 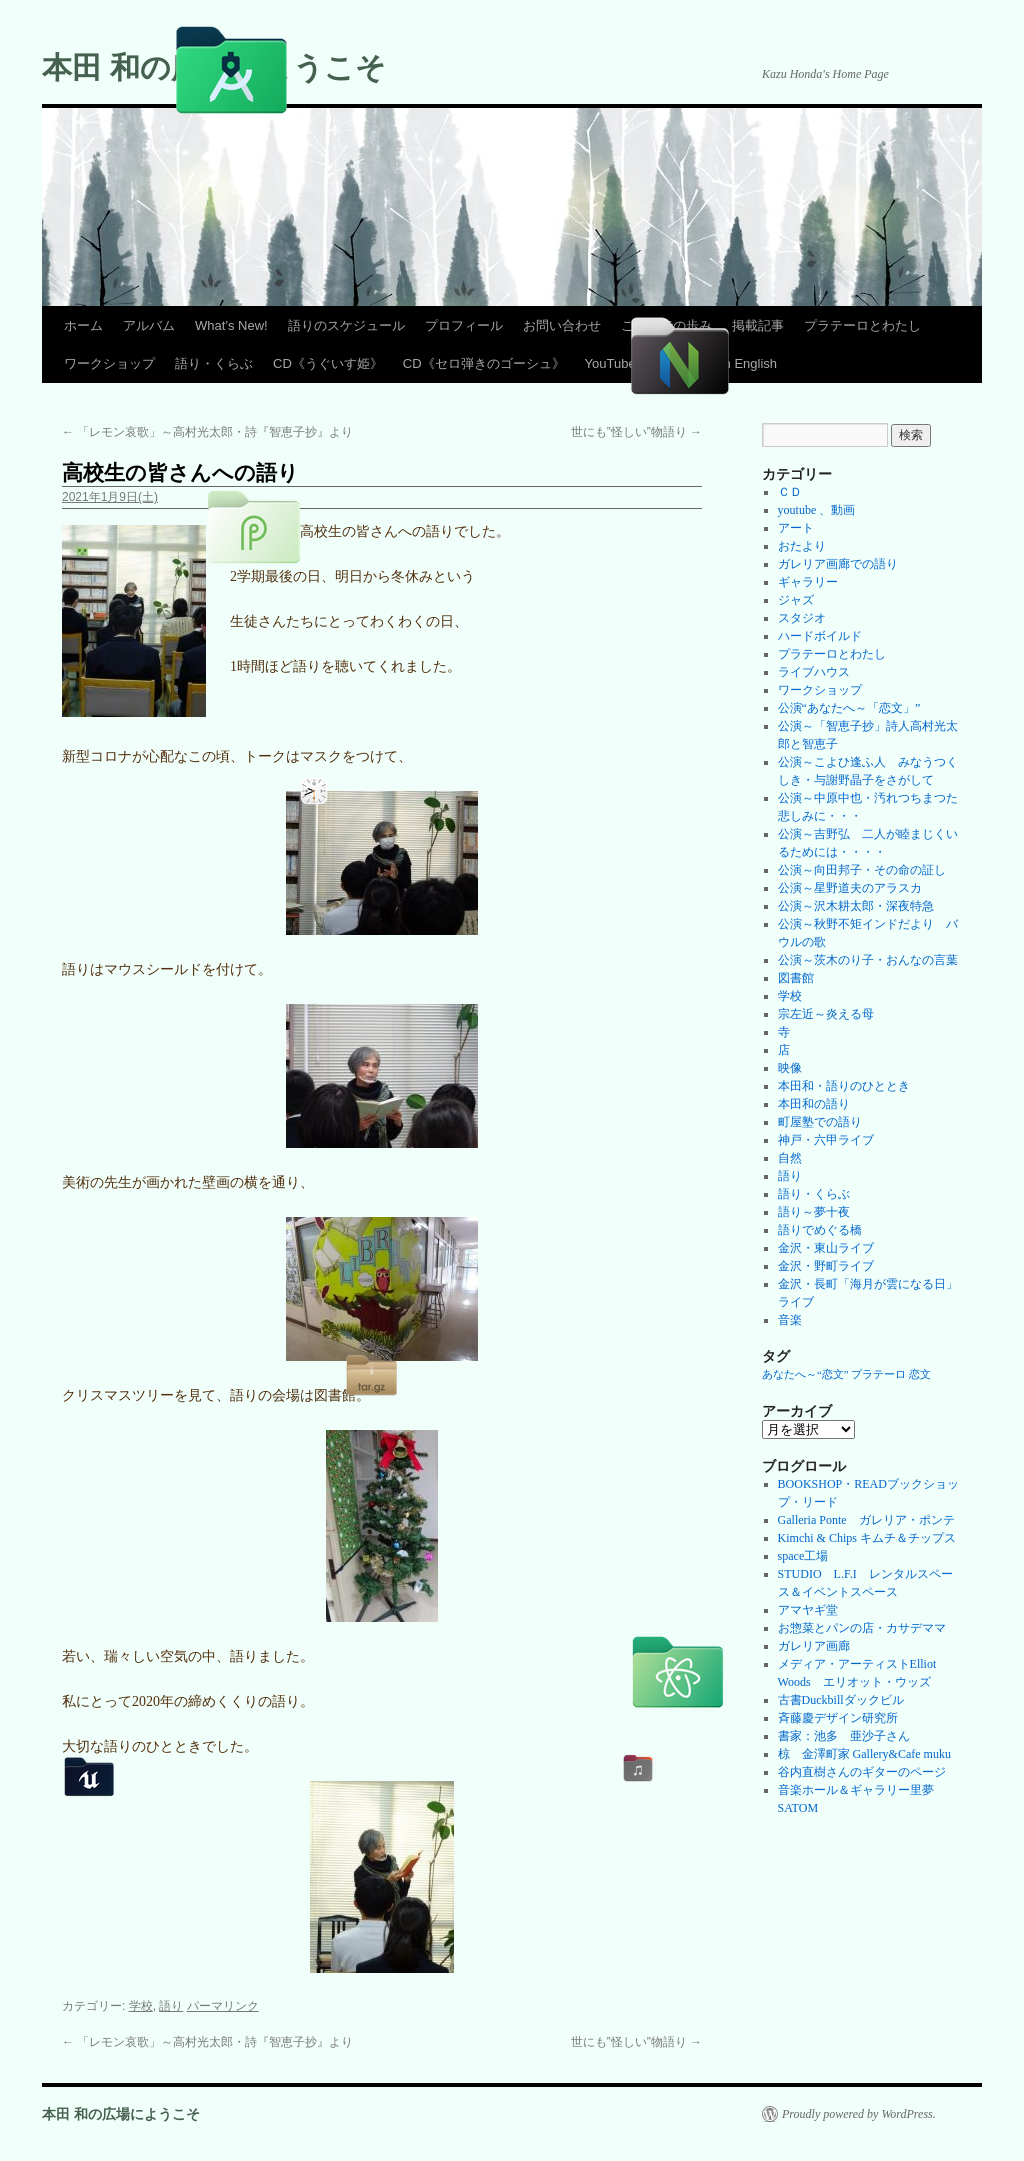 What do you see at coordinates (638, 1768) in the screenshot?
I see `open your music folder` at bounding box center [638, 1768].